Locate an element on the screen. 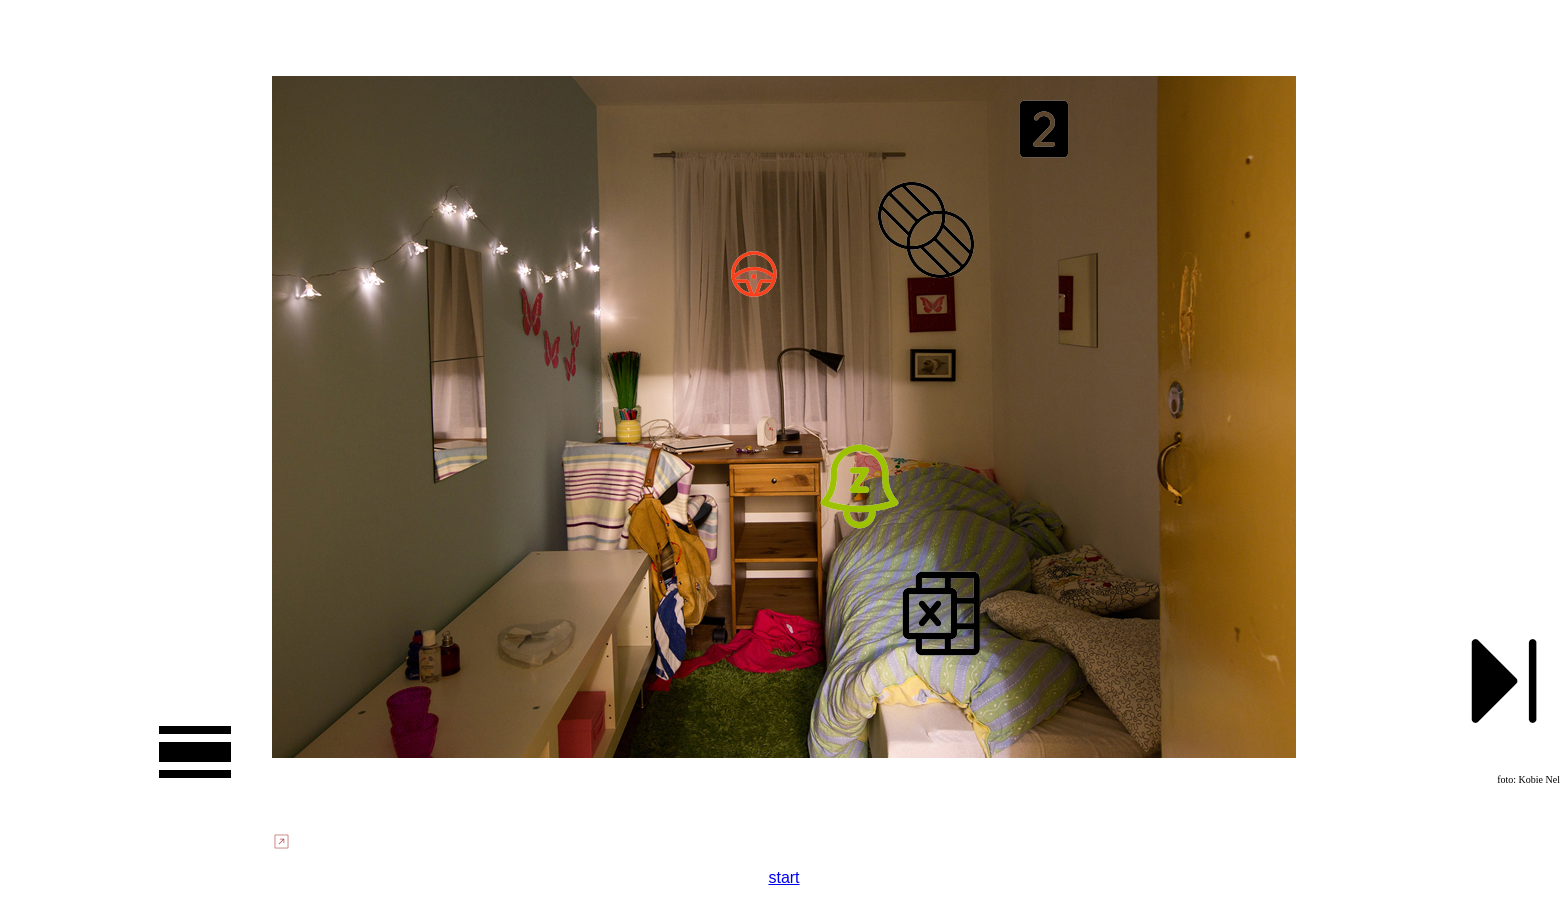 This screenshot has width=1568, height=903. indicates step two in a multi-step process is located at coordinates (1044, 129).